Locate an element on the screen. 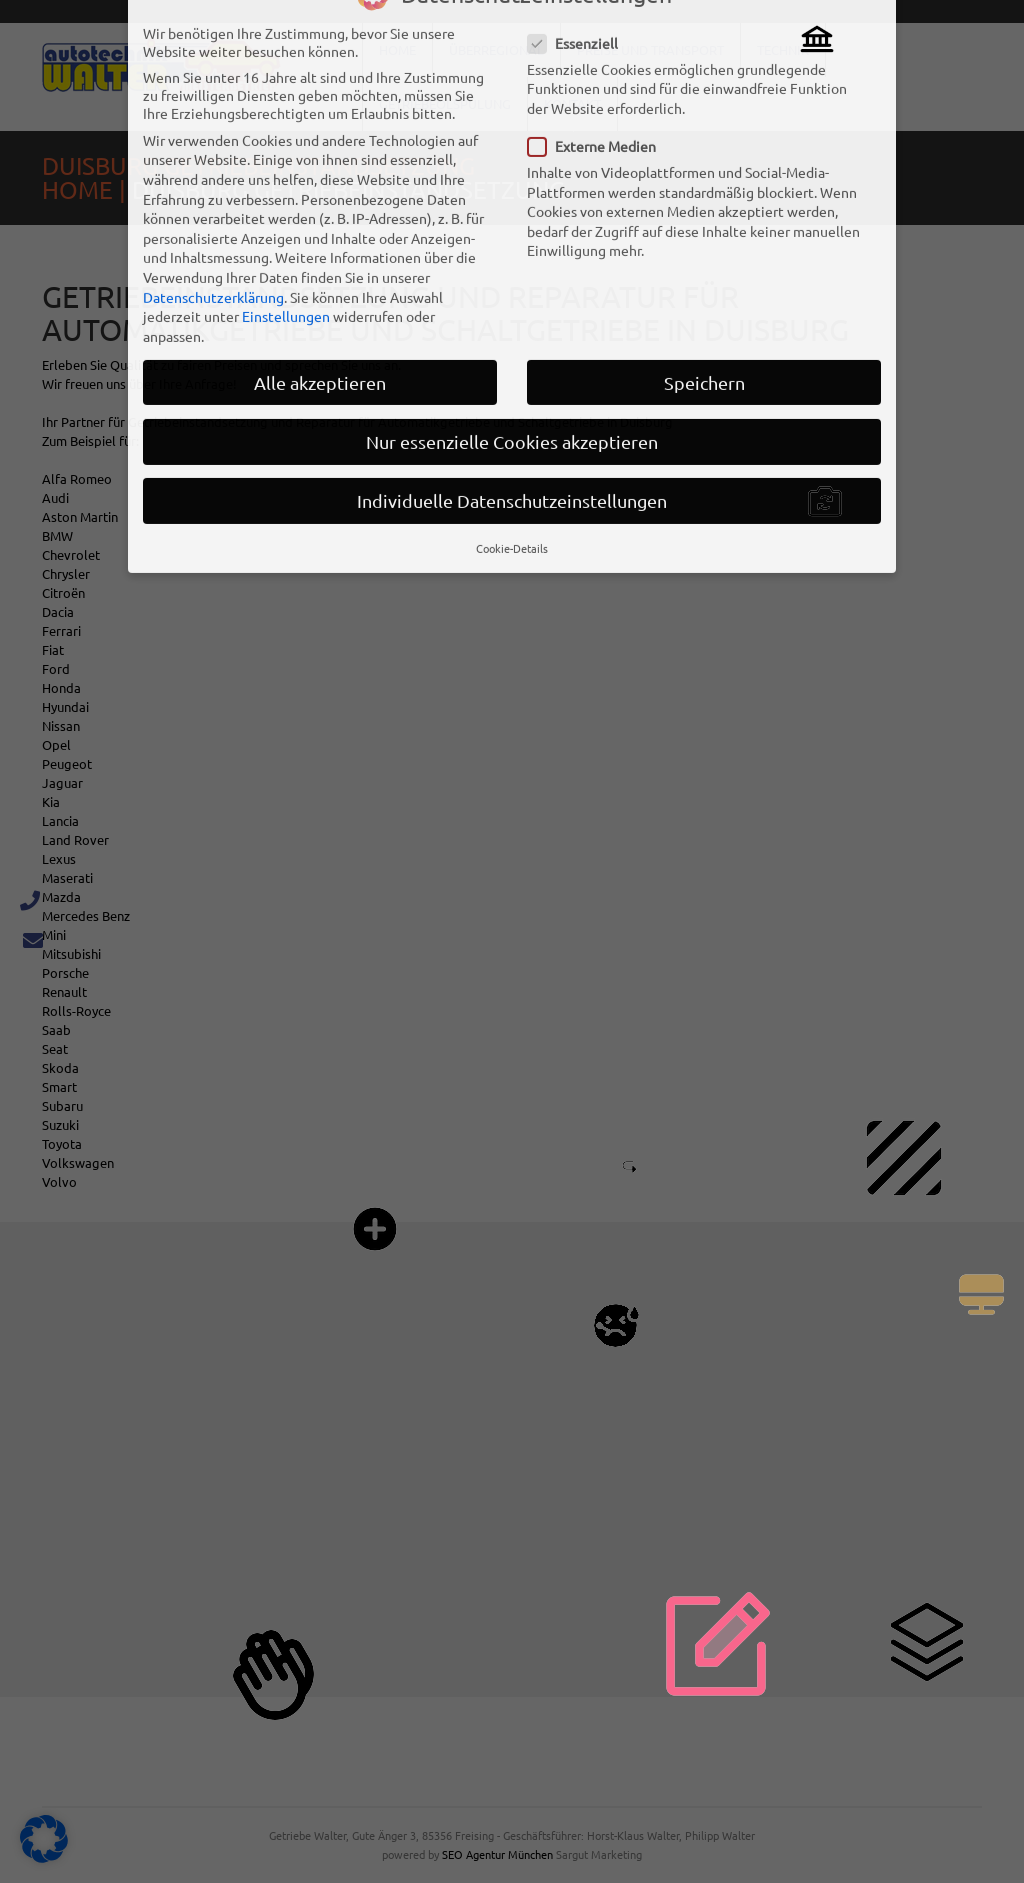  redo last action is located at coordinates (629, 1166).